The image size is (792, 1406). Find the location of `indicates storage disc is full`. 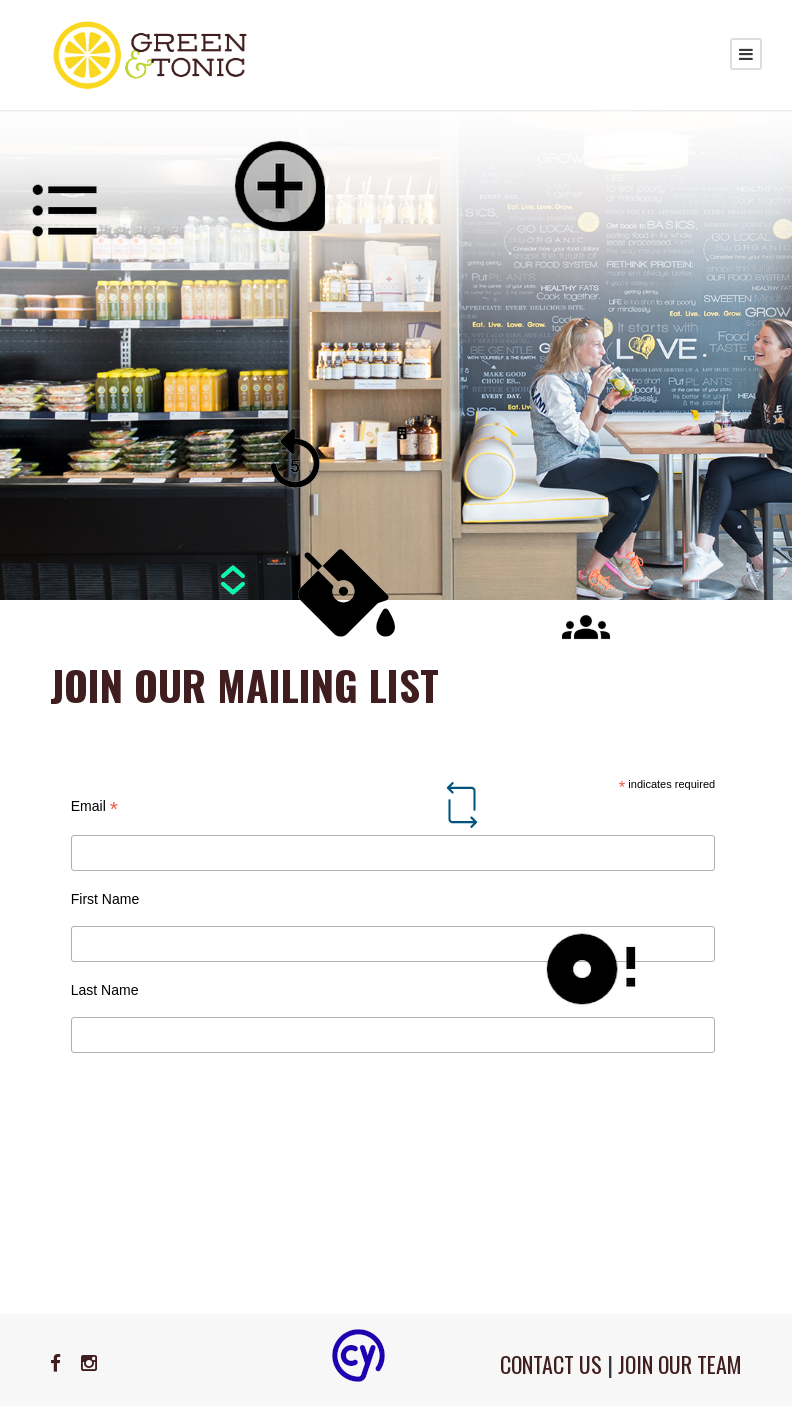

indicates storage disc is full is located at coordinates (591, 969).